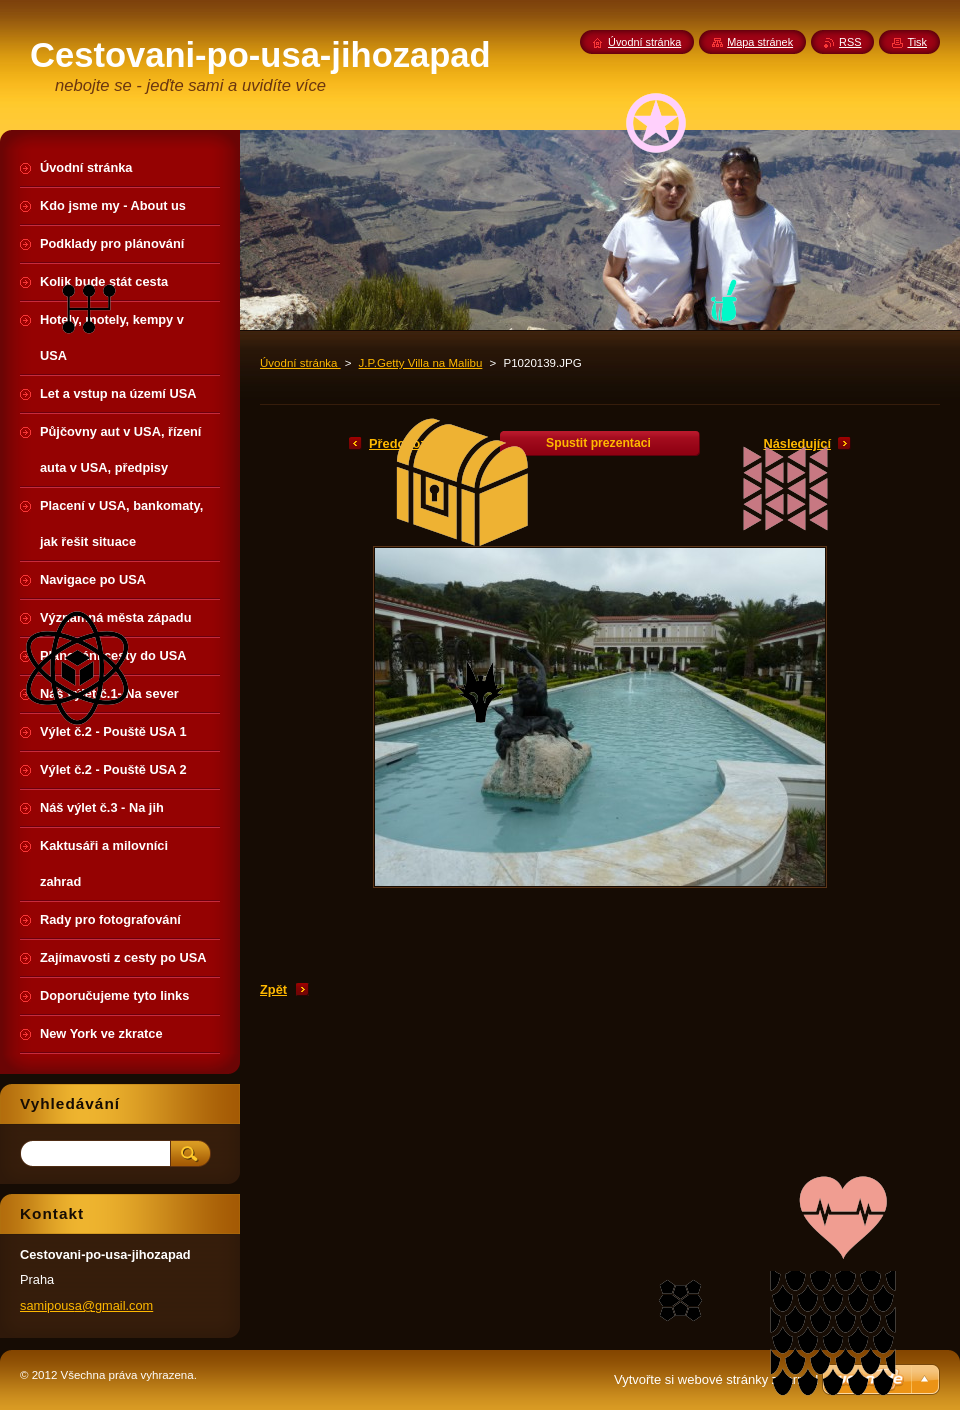 This screenshot has height=1410, width=960. Describe the element at coordinates (833, 1333) in the screenshot. I see `indicates fish or aquatic creature in a game inventory` at that location.